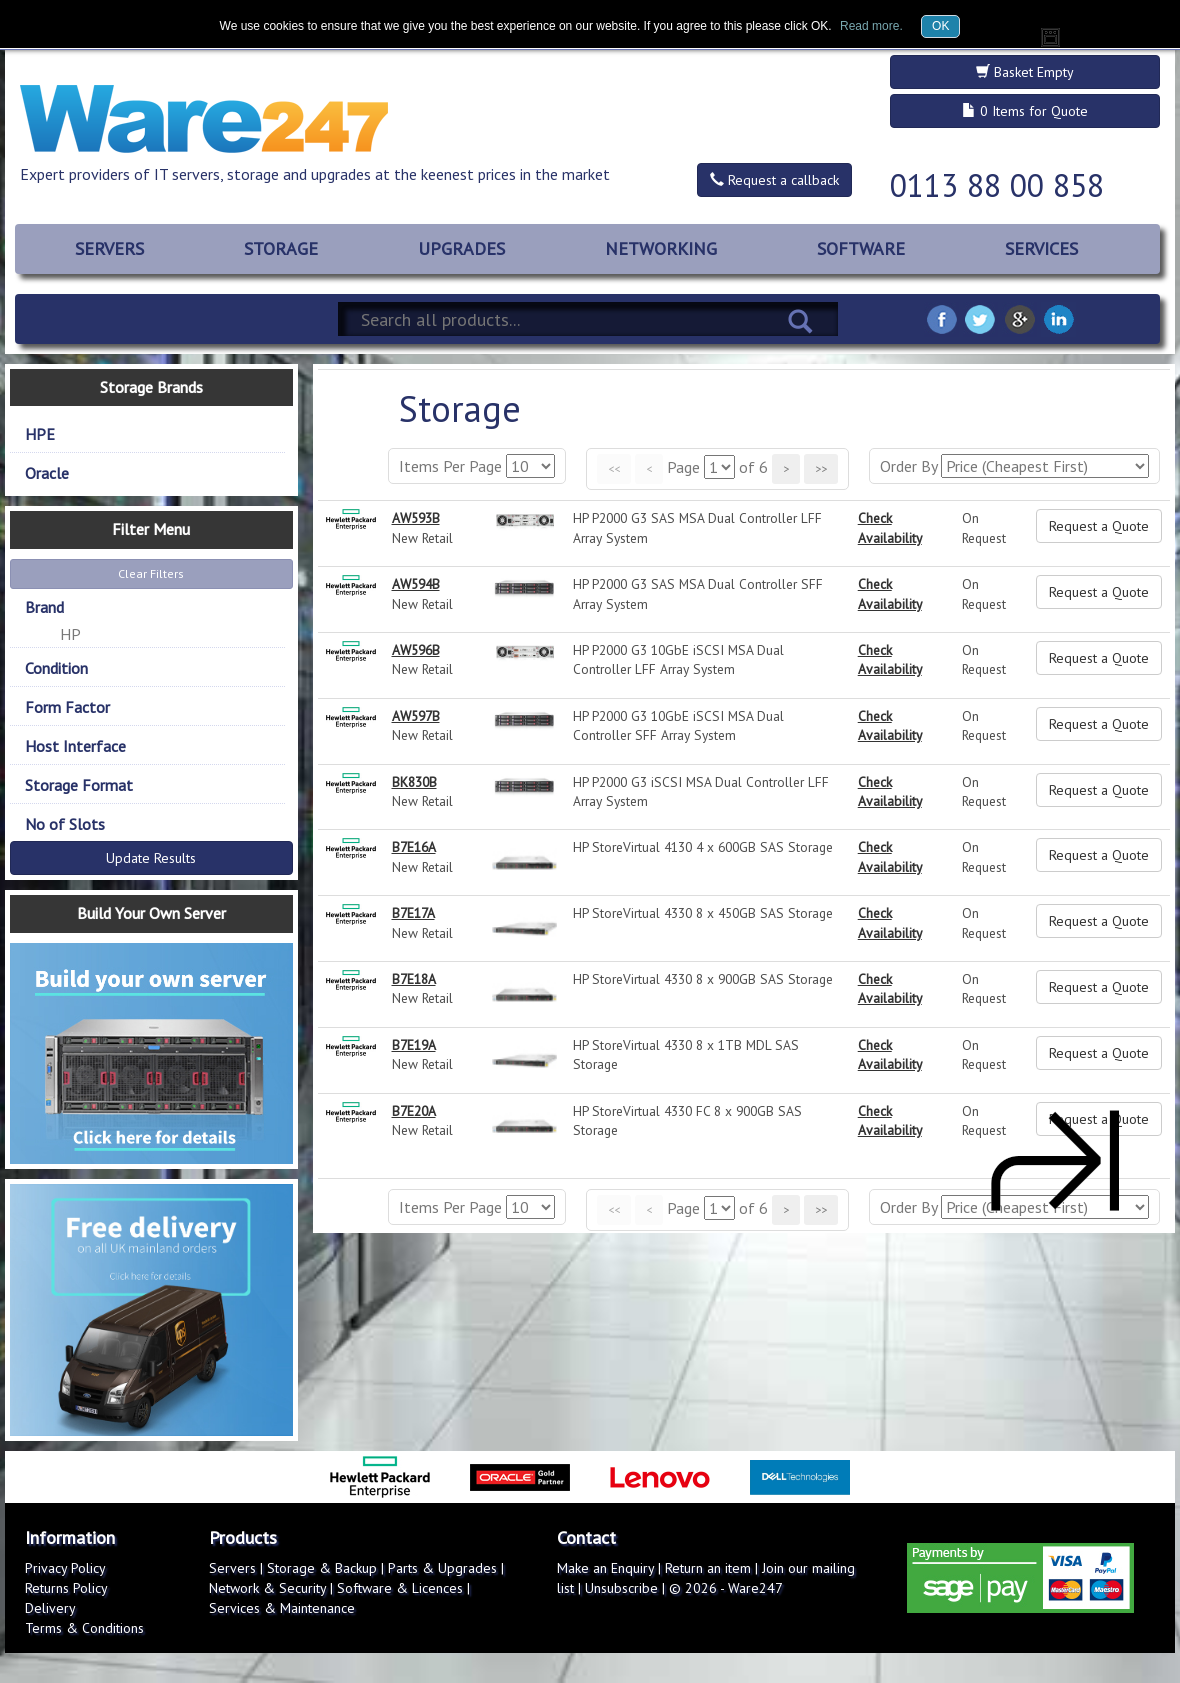  Describe the element at coordinates (1050, 37) in the screenshot. I see `access kitchen or cooking appliance controls` at that location.